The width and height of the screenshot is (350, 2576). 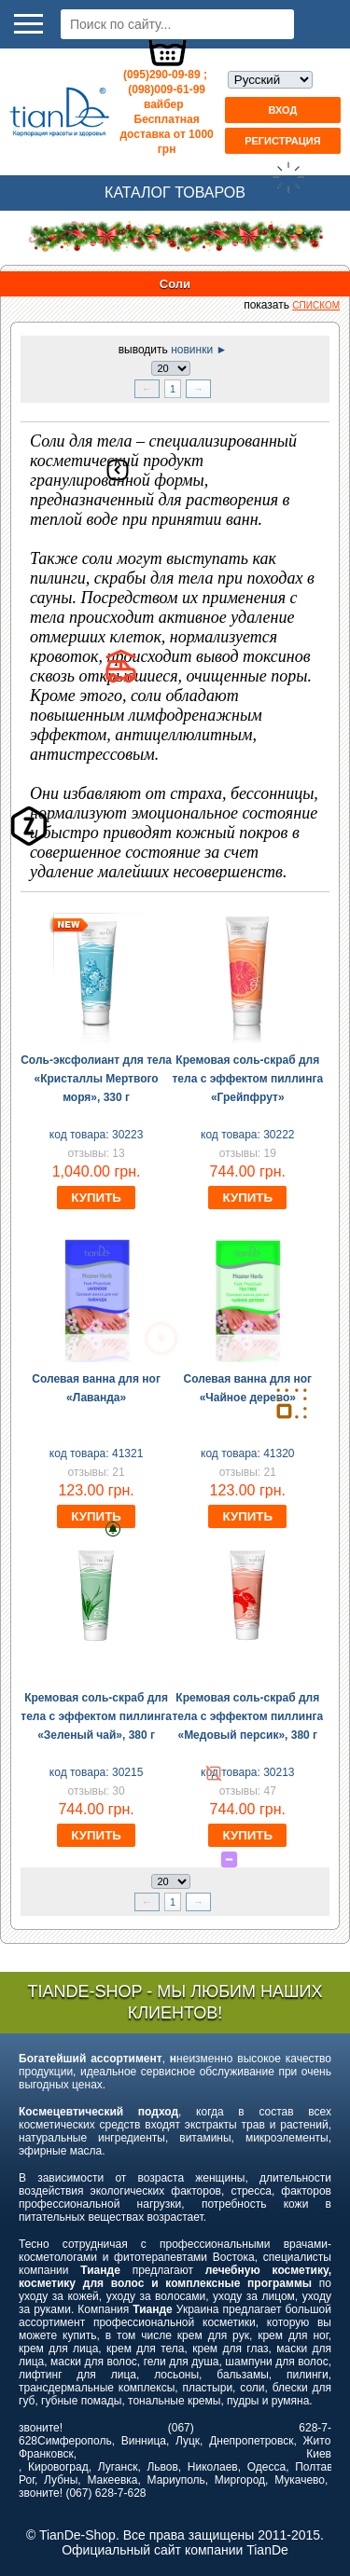 What do you see at coordinates (291, 1403) in the screenshot?
I see `align content to bottom-left corner` at bounding box center [291, 1403].